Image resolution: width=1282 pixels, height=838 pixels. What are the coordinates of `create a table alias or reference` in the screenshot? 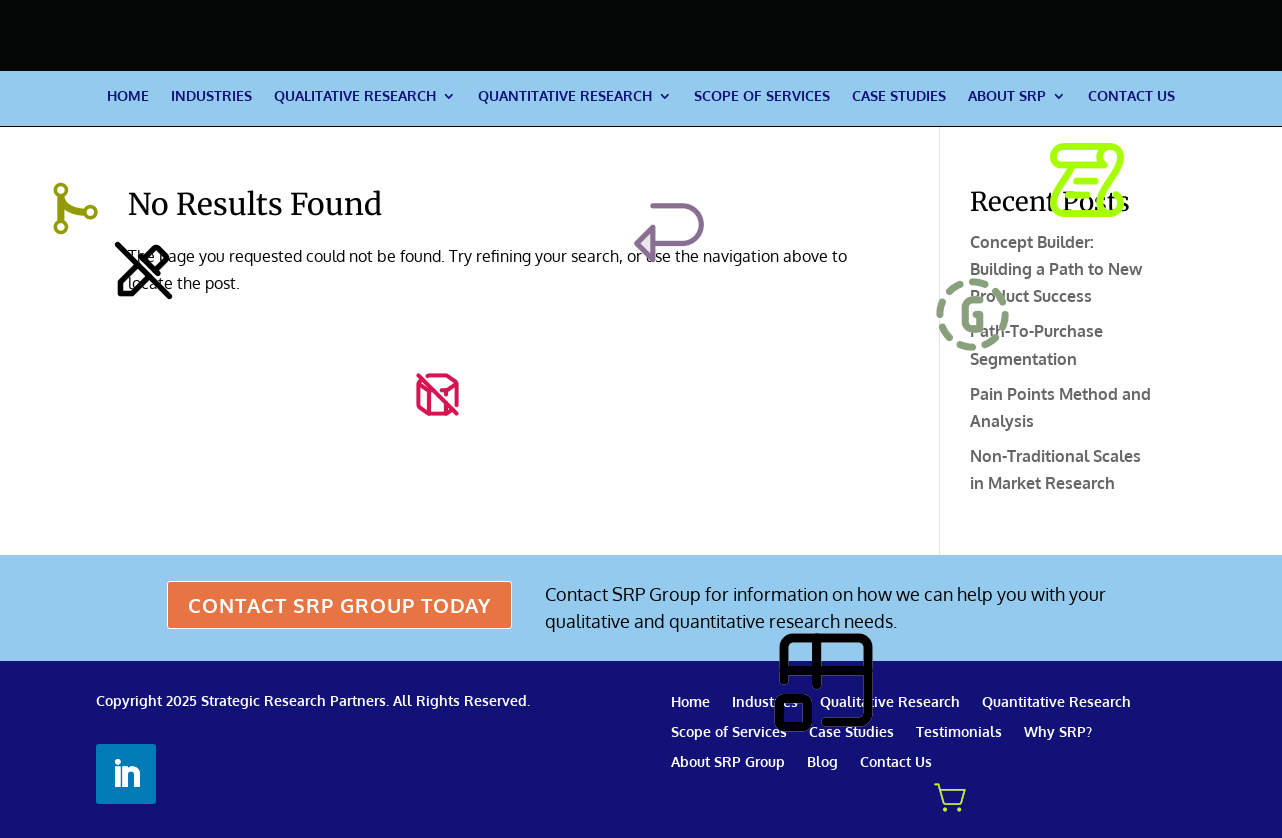 It's located at (826, 680).